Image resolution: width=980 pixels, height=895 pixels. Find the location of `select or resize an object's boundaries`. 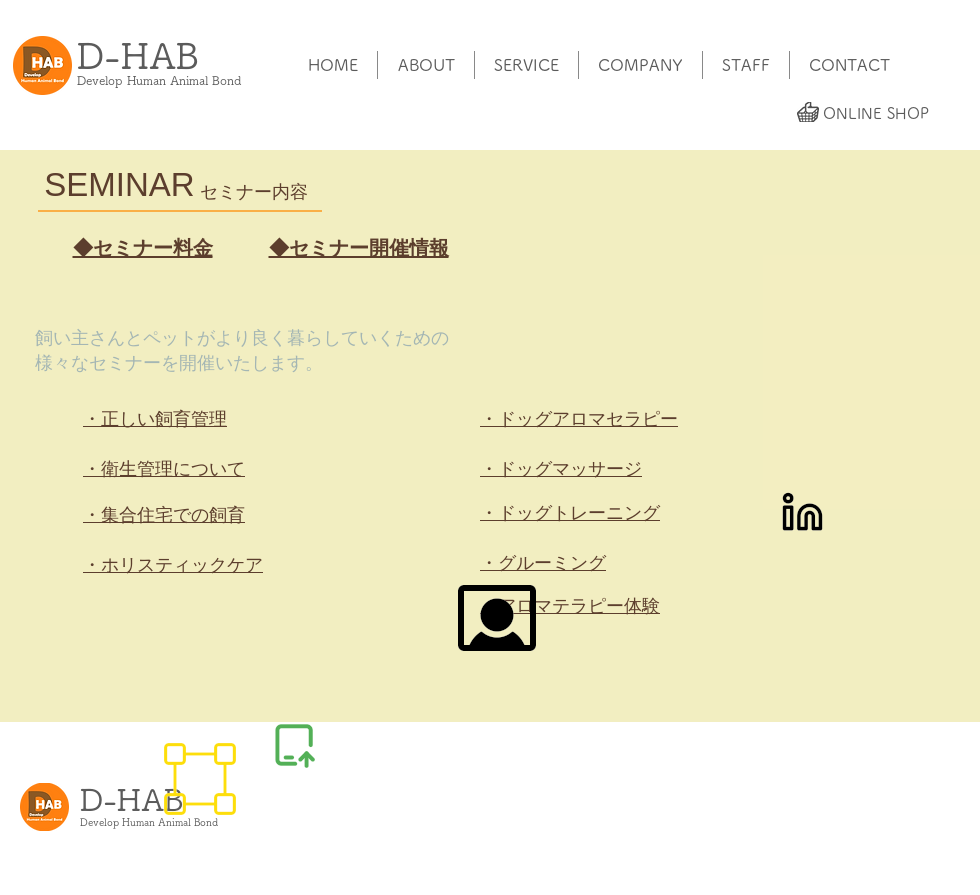

select or resize an object's boundaries is located at coordinates (200, 779).